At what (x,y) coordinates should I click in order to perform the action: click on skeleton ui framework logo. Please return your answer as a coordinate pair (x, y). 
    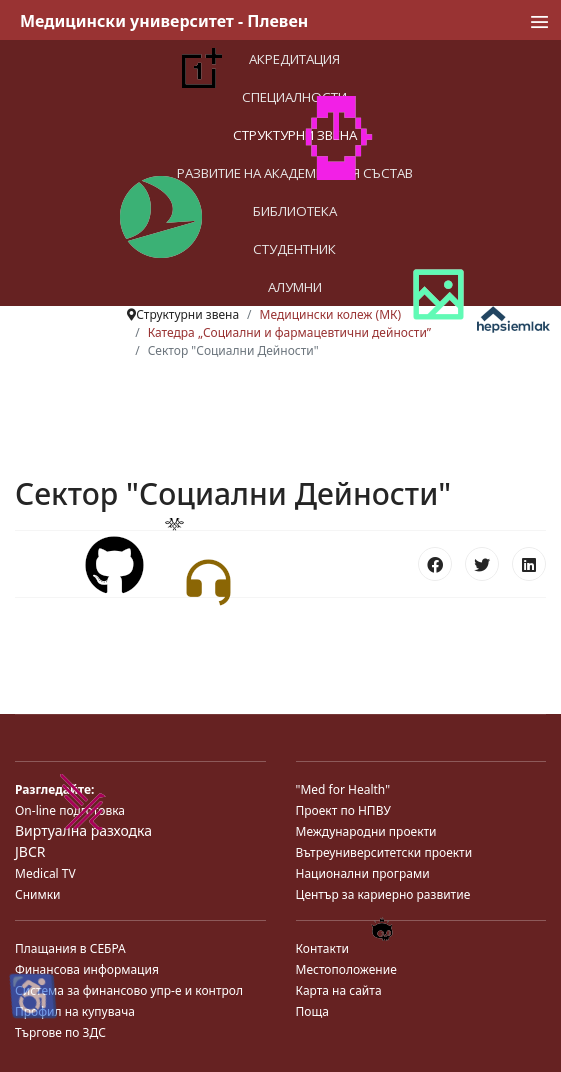
    Looking at the image, I should click on (382, 929).